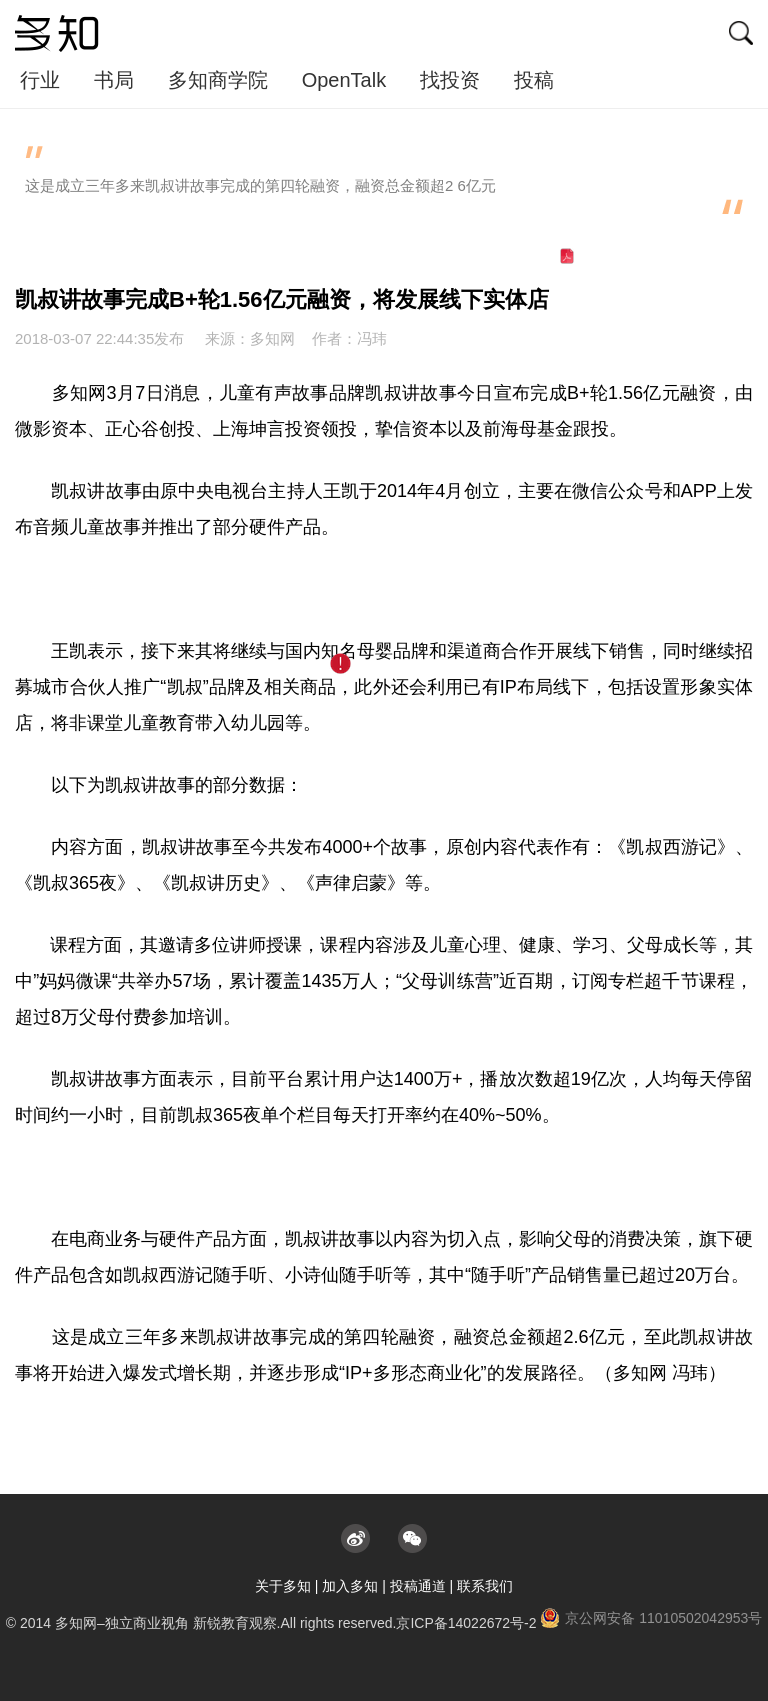 The height and width of the screenshot is (1701, 768). I want to click on indicates important or high-priority item, so click(340, 663).